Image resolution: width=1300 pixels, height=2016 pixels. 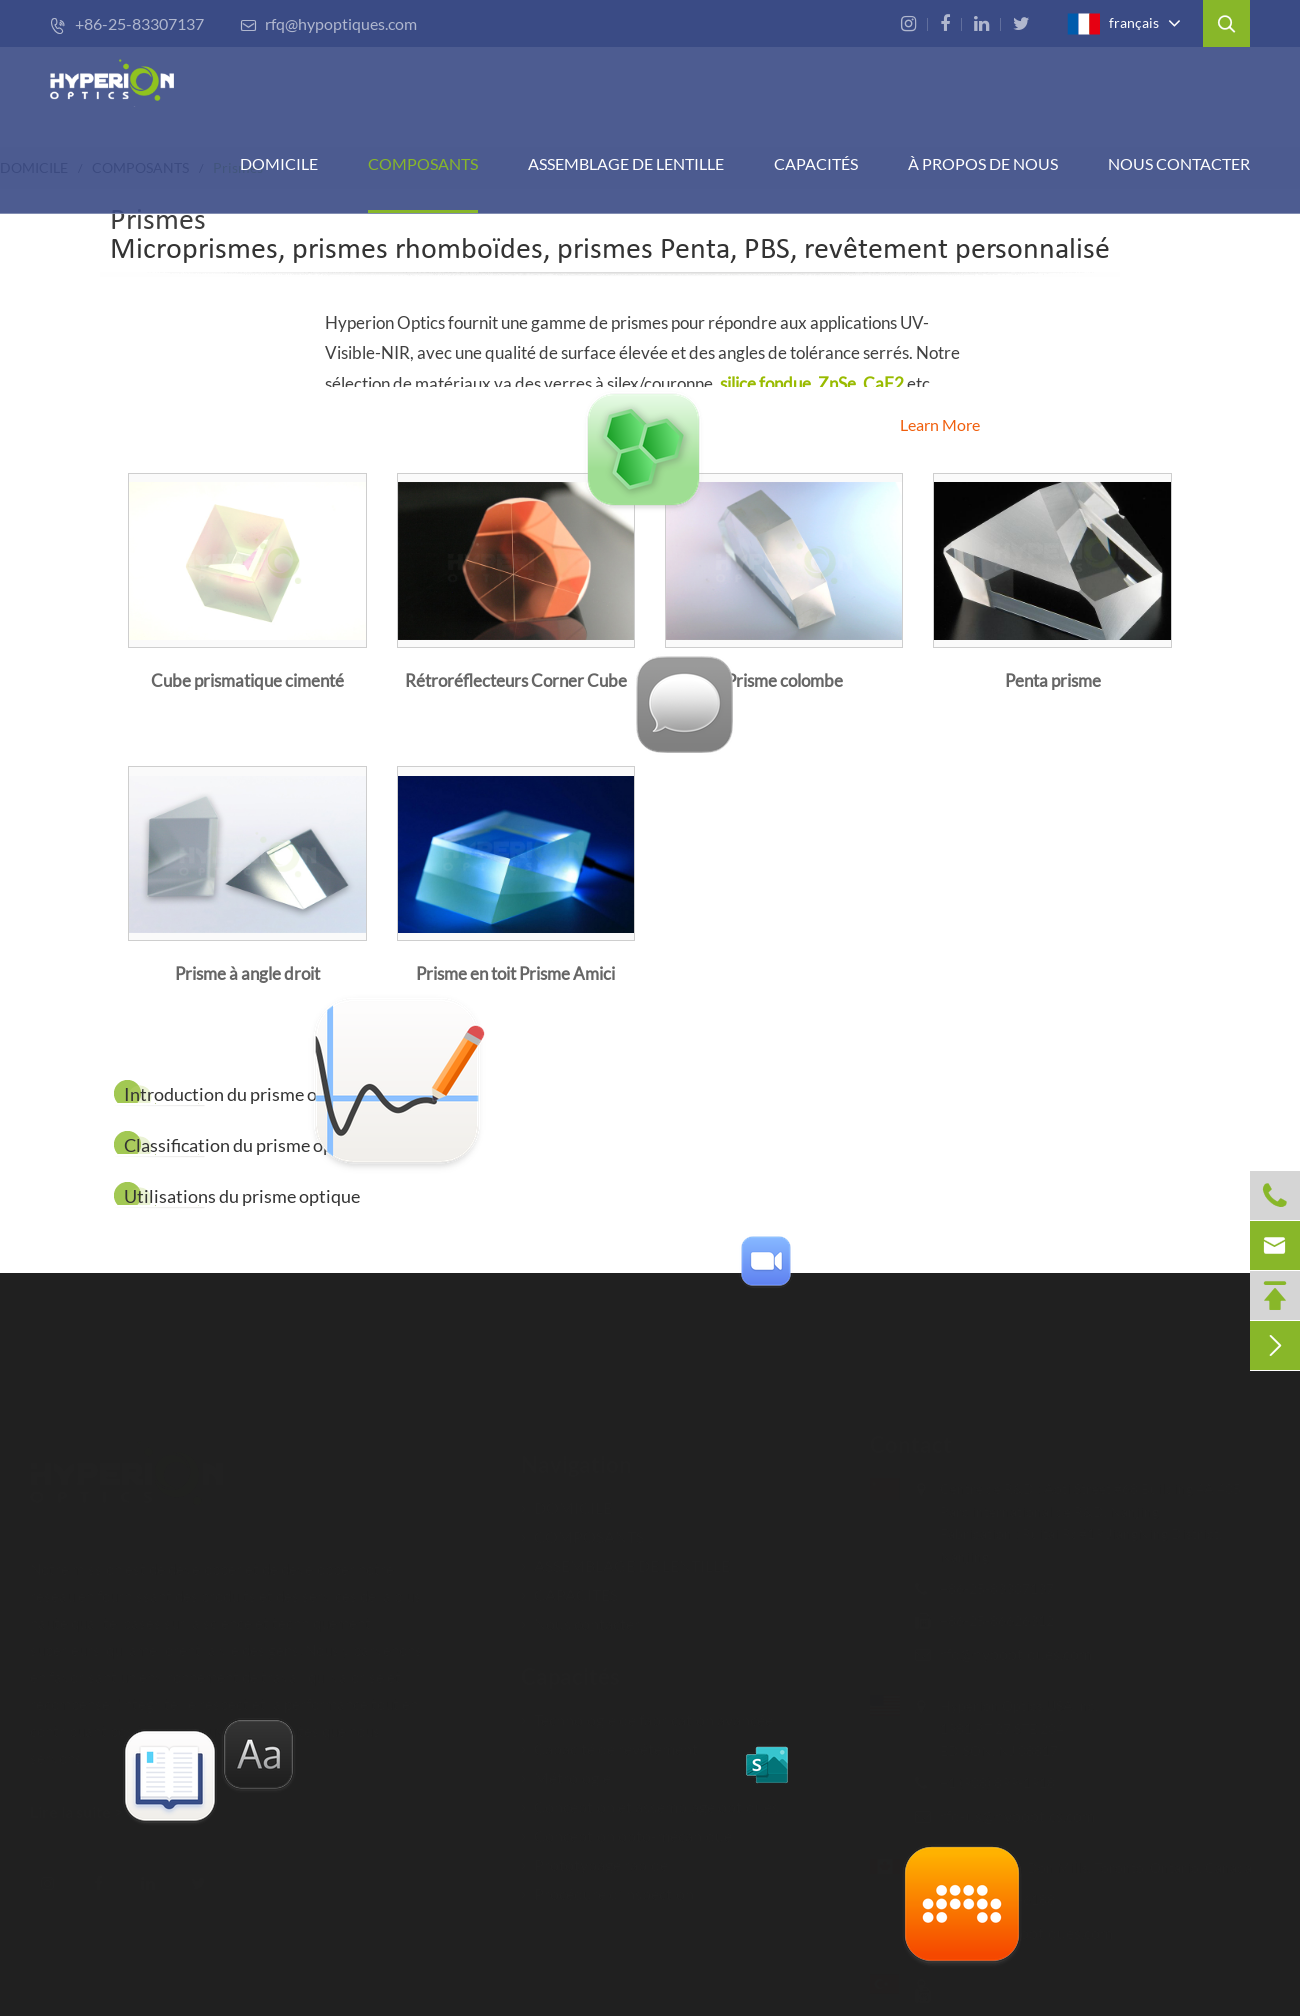 What do you see at coordinates (258, 1755) in the screenshot?
I see `open font book application` at bounding box center [258, 1755].